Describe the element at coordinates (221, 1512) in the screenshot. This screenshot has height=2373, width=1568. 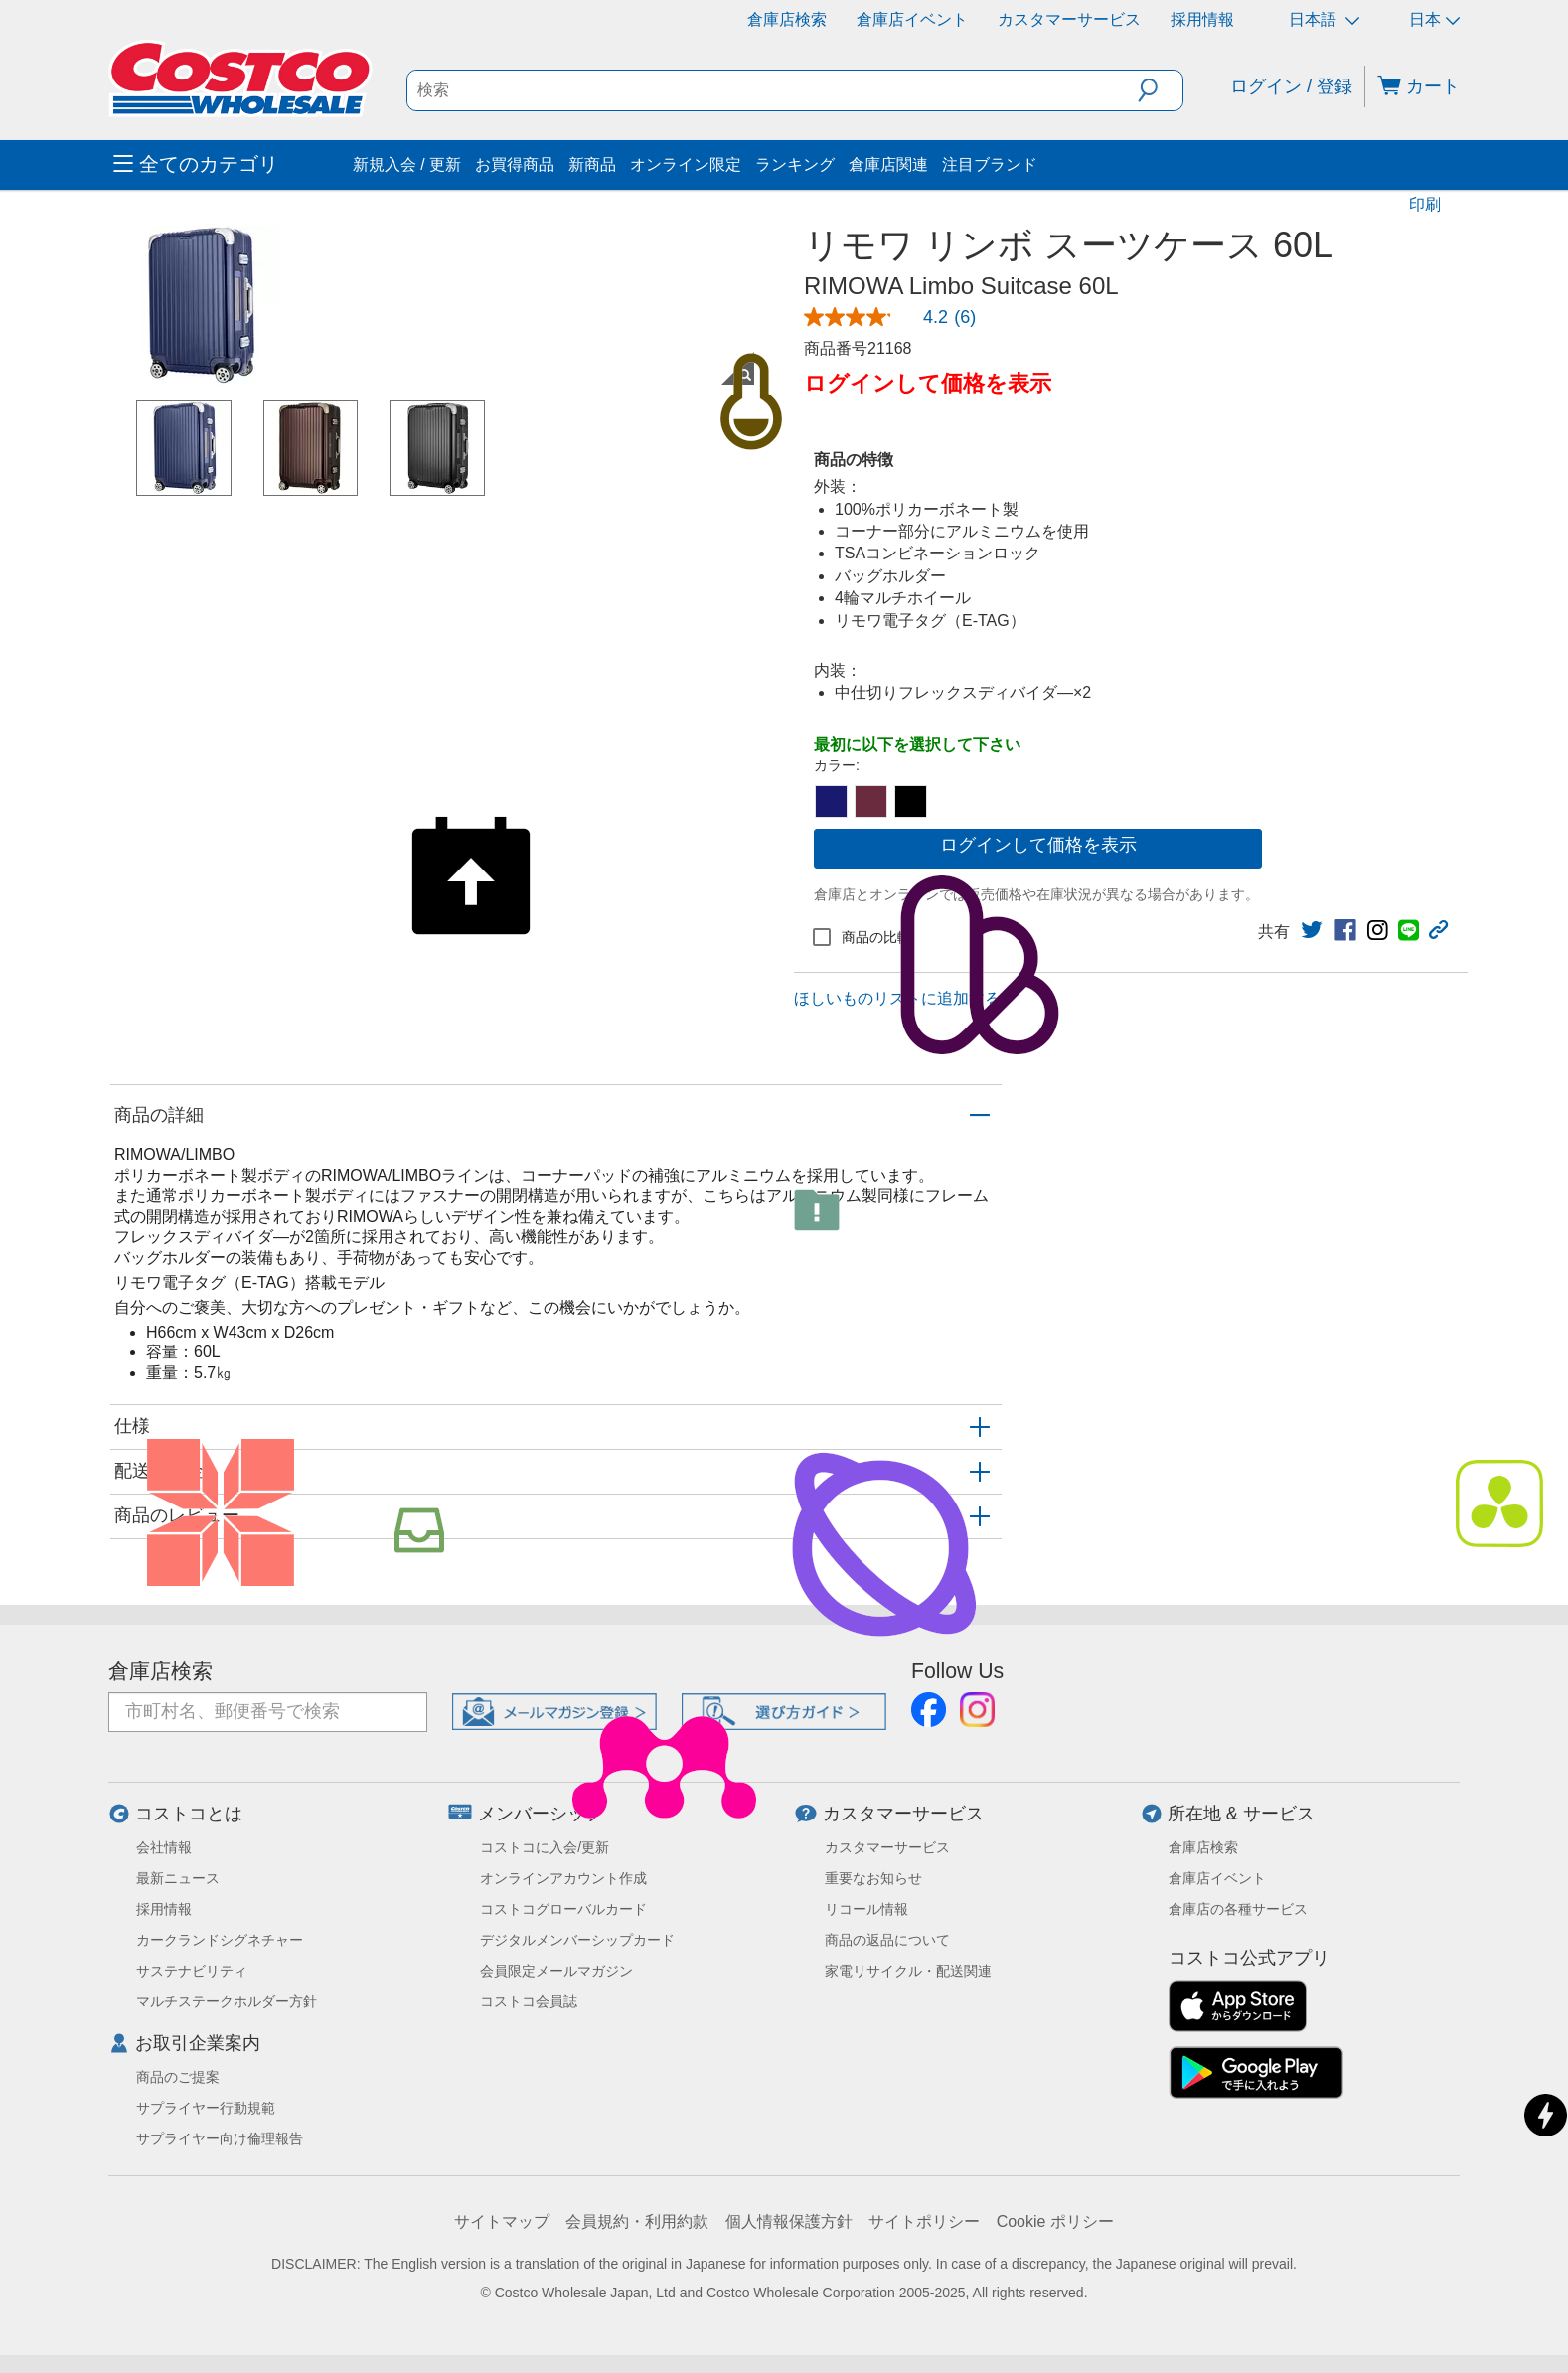
I see `open Code::Blocks IDE` at that location.